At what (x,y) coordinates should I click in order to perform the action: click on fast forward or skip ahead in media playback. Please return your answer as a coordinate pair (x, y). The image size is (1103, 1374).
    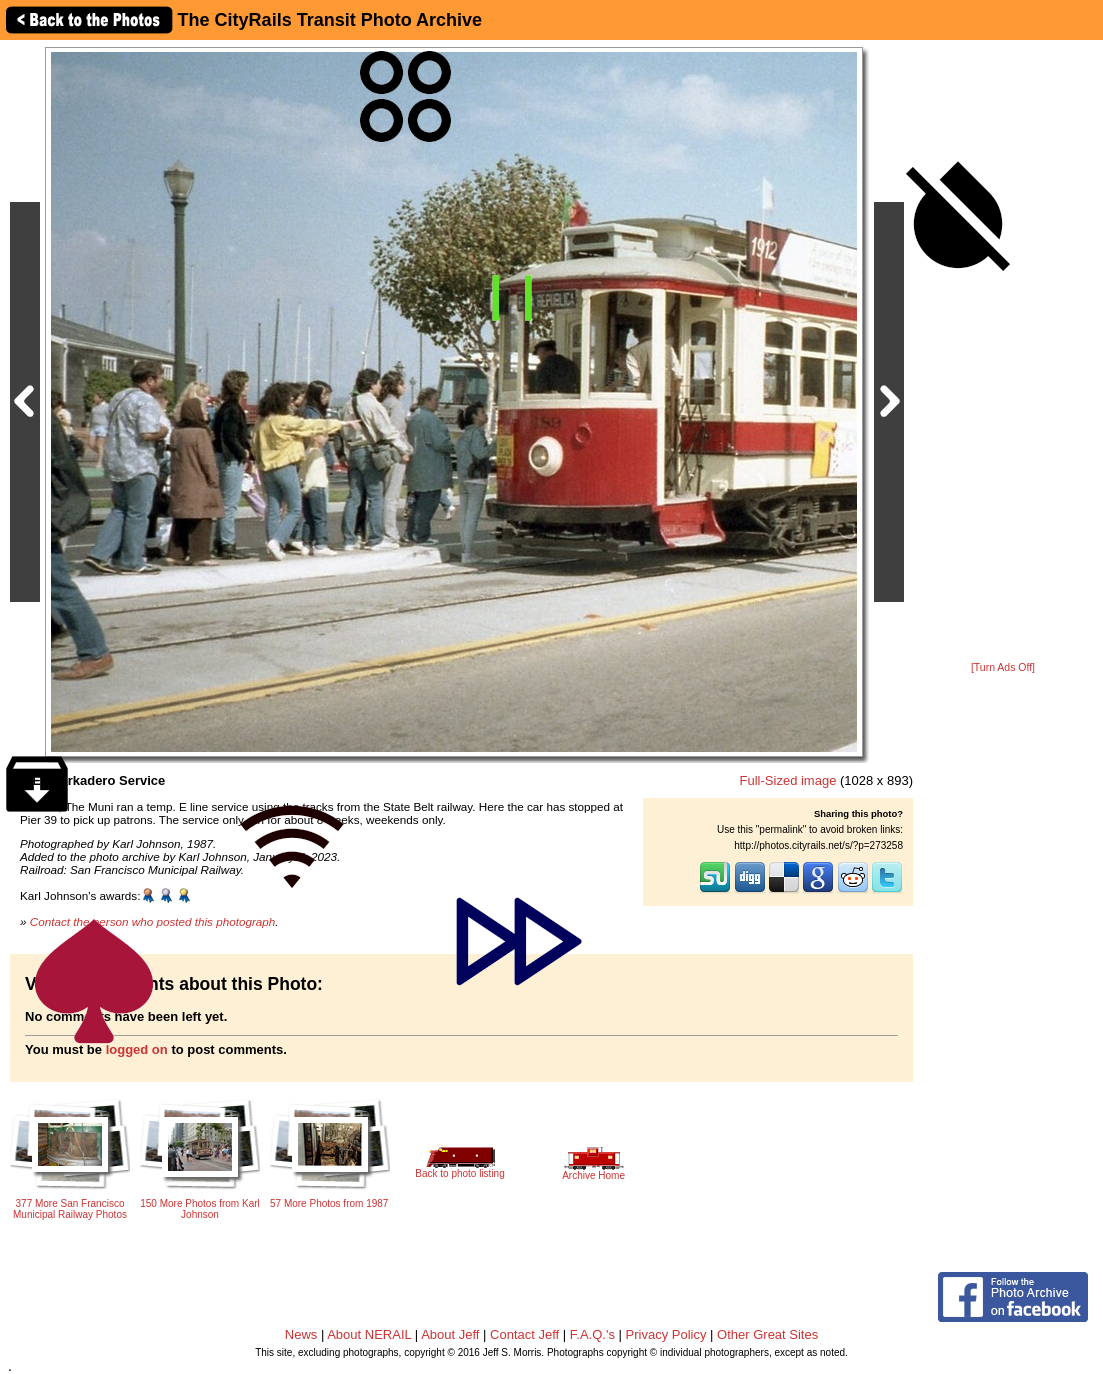
    Looking at the image, I should click on (514, 941).